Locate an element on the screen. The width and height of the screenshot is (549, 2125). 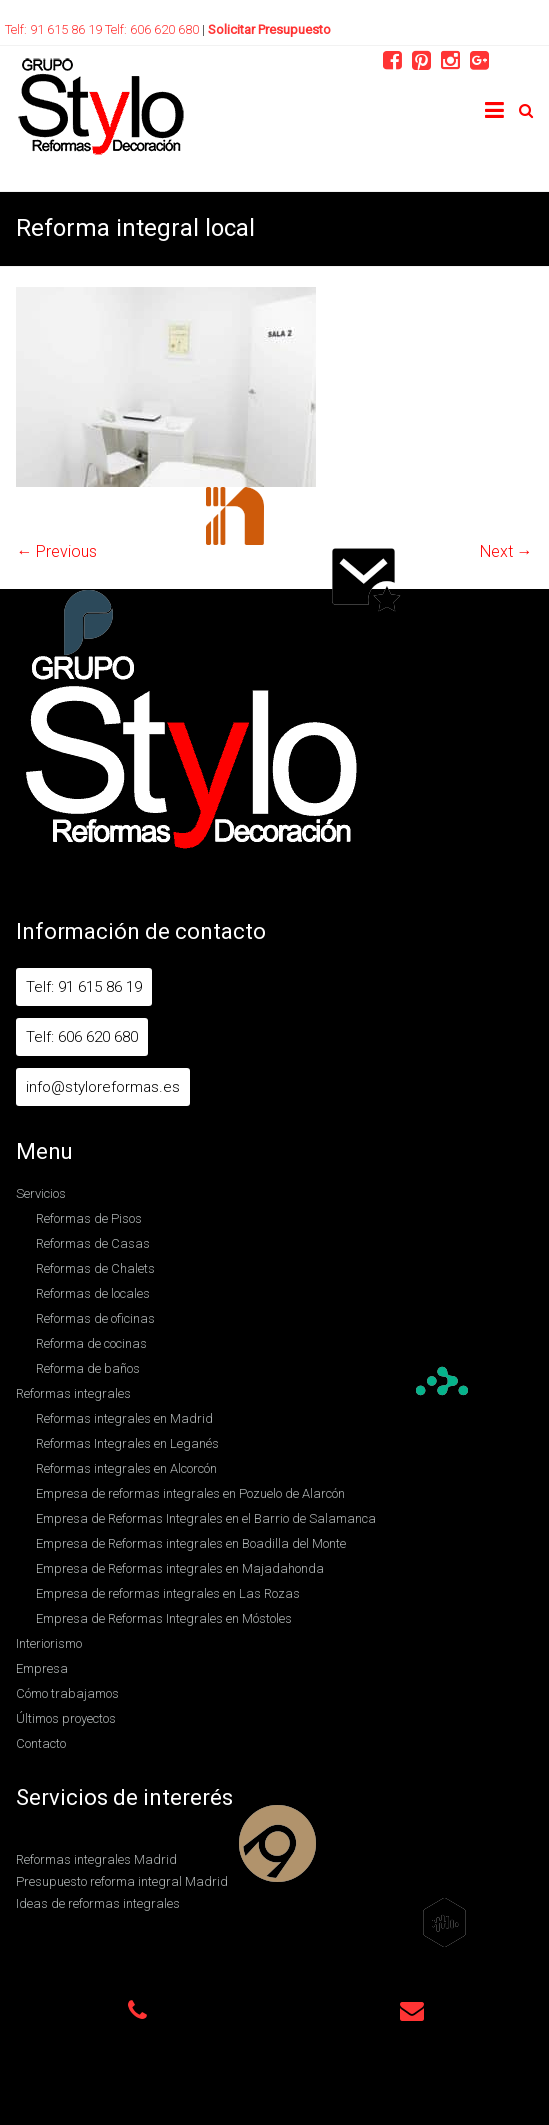
view starred or important emails is located at coordinates (363, 576).